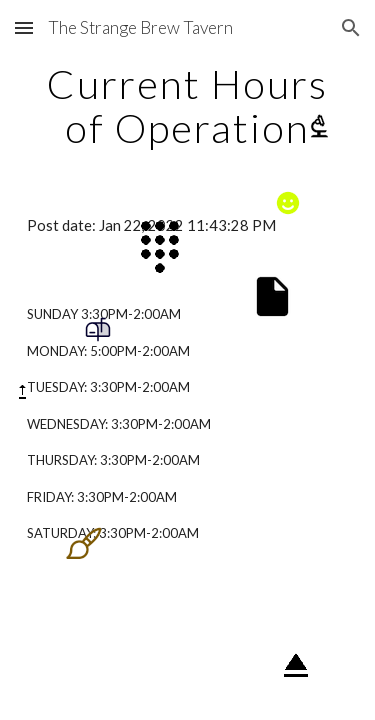 Image resolution: width=375 pixels, height=720 pixels. Describe the element at coordinates (288, 203) in the screenshot. I see `add an emoji or reaction` at that location.